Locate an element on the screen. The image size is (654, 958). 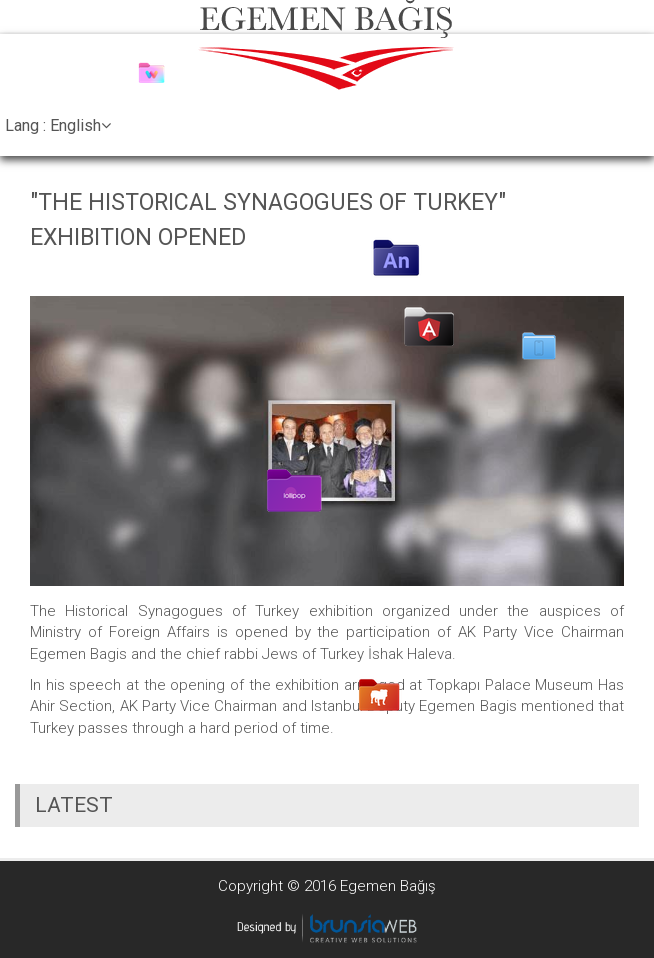
open adobe animate project files folder is located at coordinates (396, 259).